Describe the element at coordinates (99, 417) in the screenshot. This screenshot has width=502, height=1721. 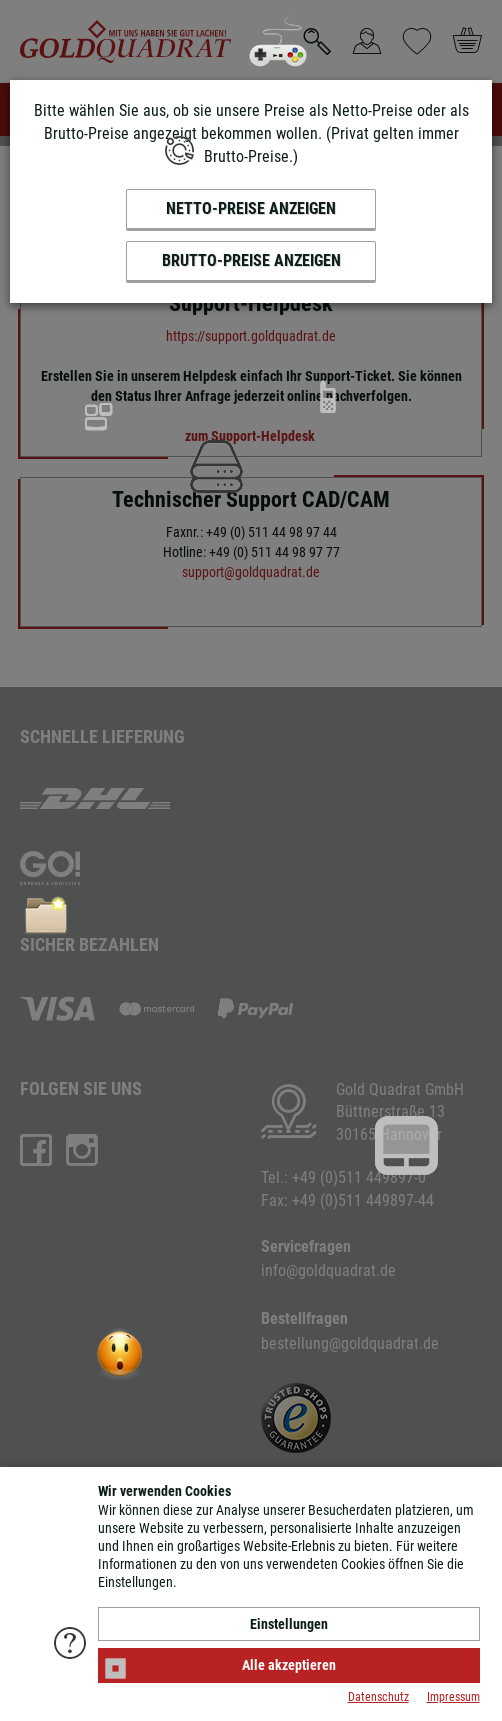
I see `open keyboard shortcuts preferences` at that location.